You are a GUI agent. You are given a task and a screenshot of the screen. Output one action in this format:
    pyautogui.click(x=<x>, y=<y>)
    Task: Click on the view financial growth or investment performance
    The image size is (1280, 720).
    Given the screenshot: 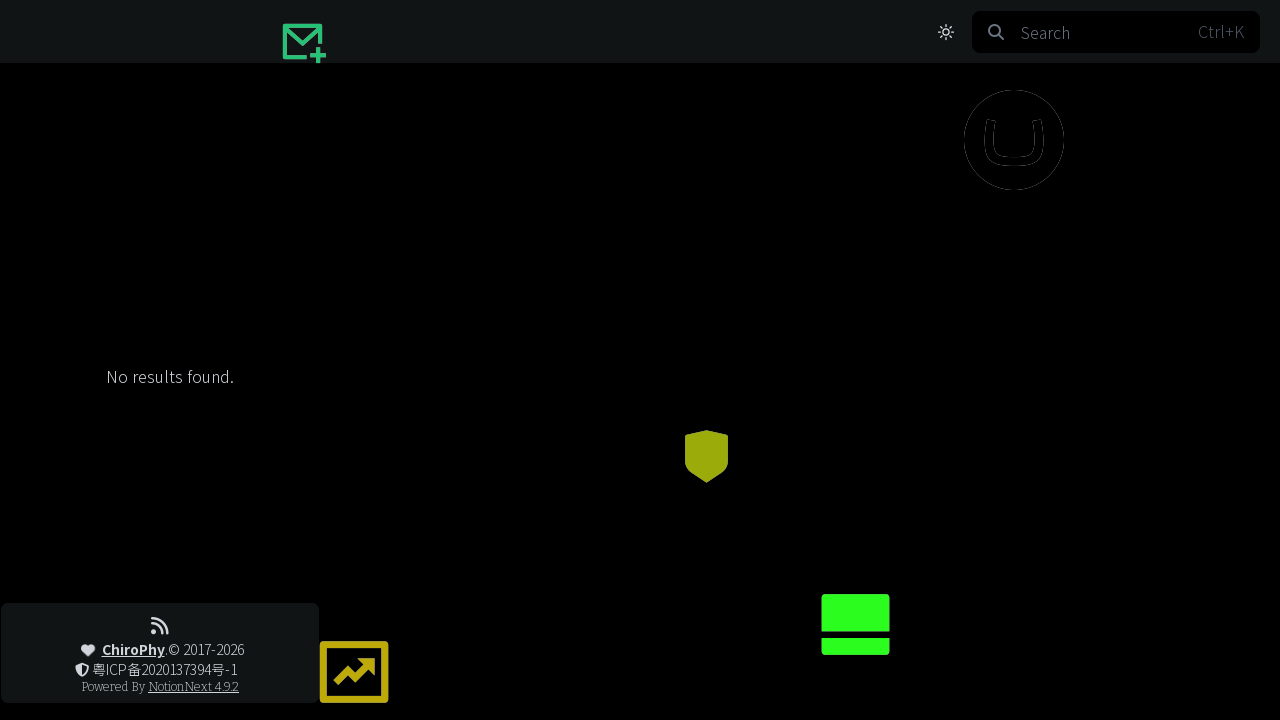 What is the action you would take?
    pyautogui.click(x=354, y=672)
    